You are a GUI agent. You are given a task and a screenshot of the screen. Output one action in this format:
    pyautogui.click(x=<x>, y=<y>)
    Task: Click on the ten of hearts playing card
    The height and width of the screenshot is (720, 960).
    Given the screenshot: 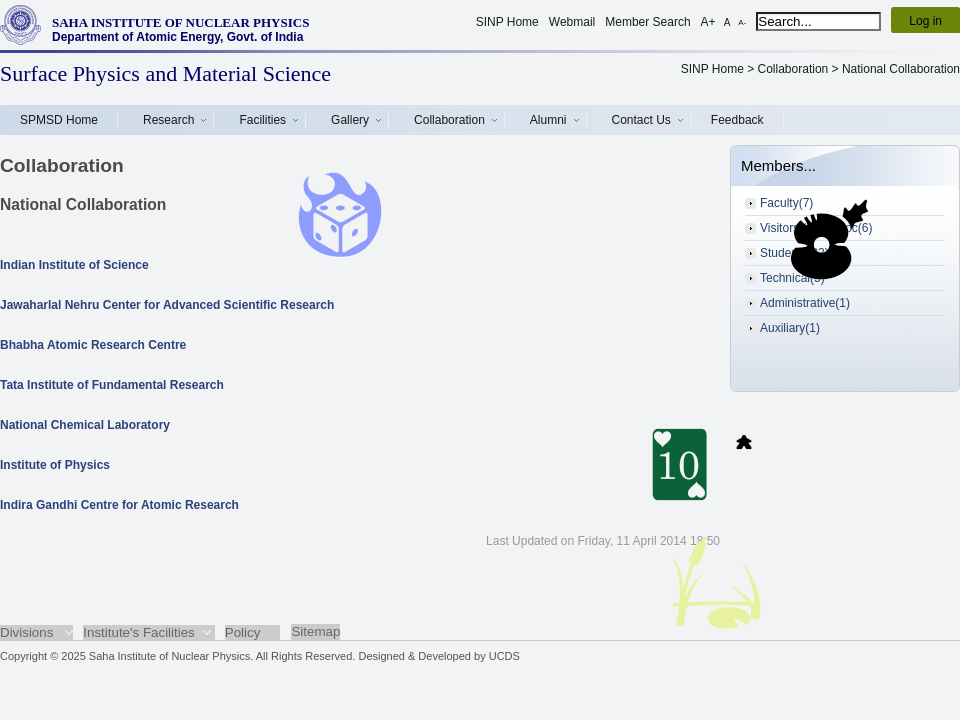 What is the action you would take?
    pyautogui.click(x=679, y=464)
    